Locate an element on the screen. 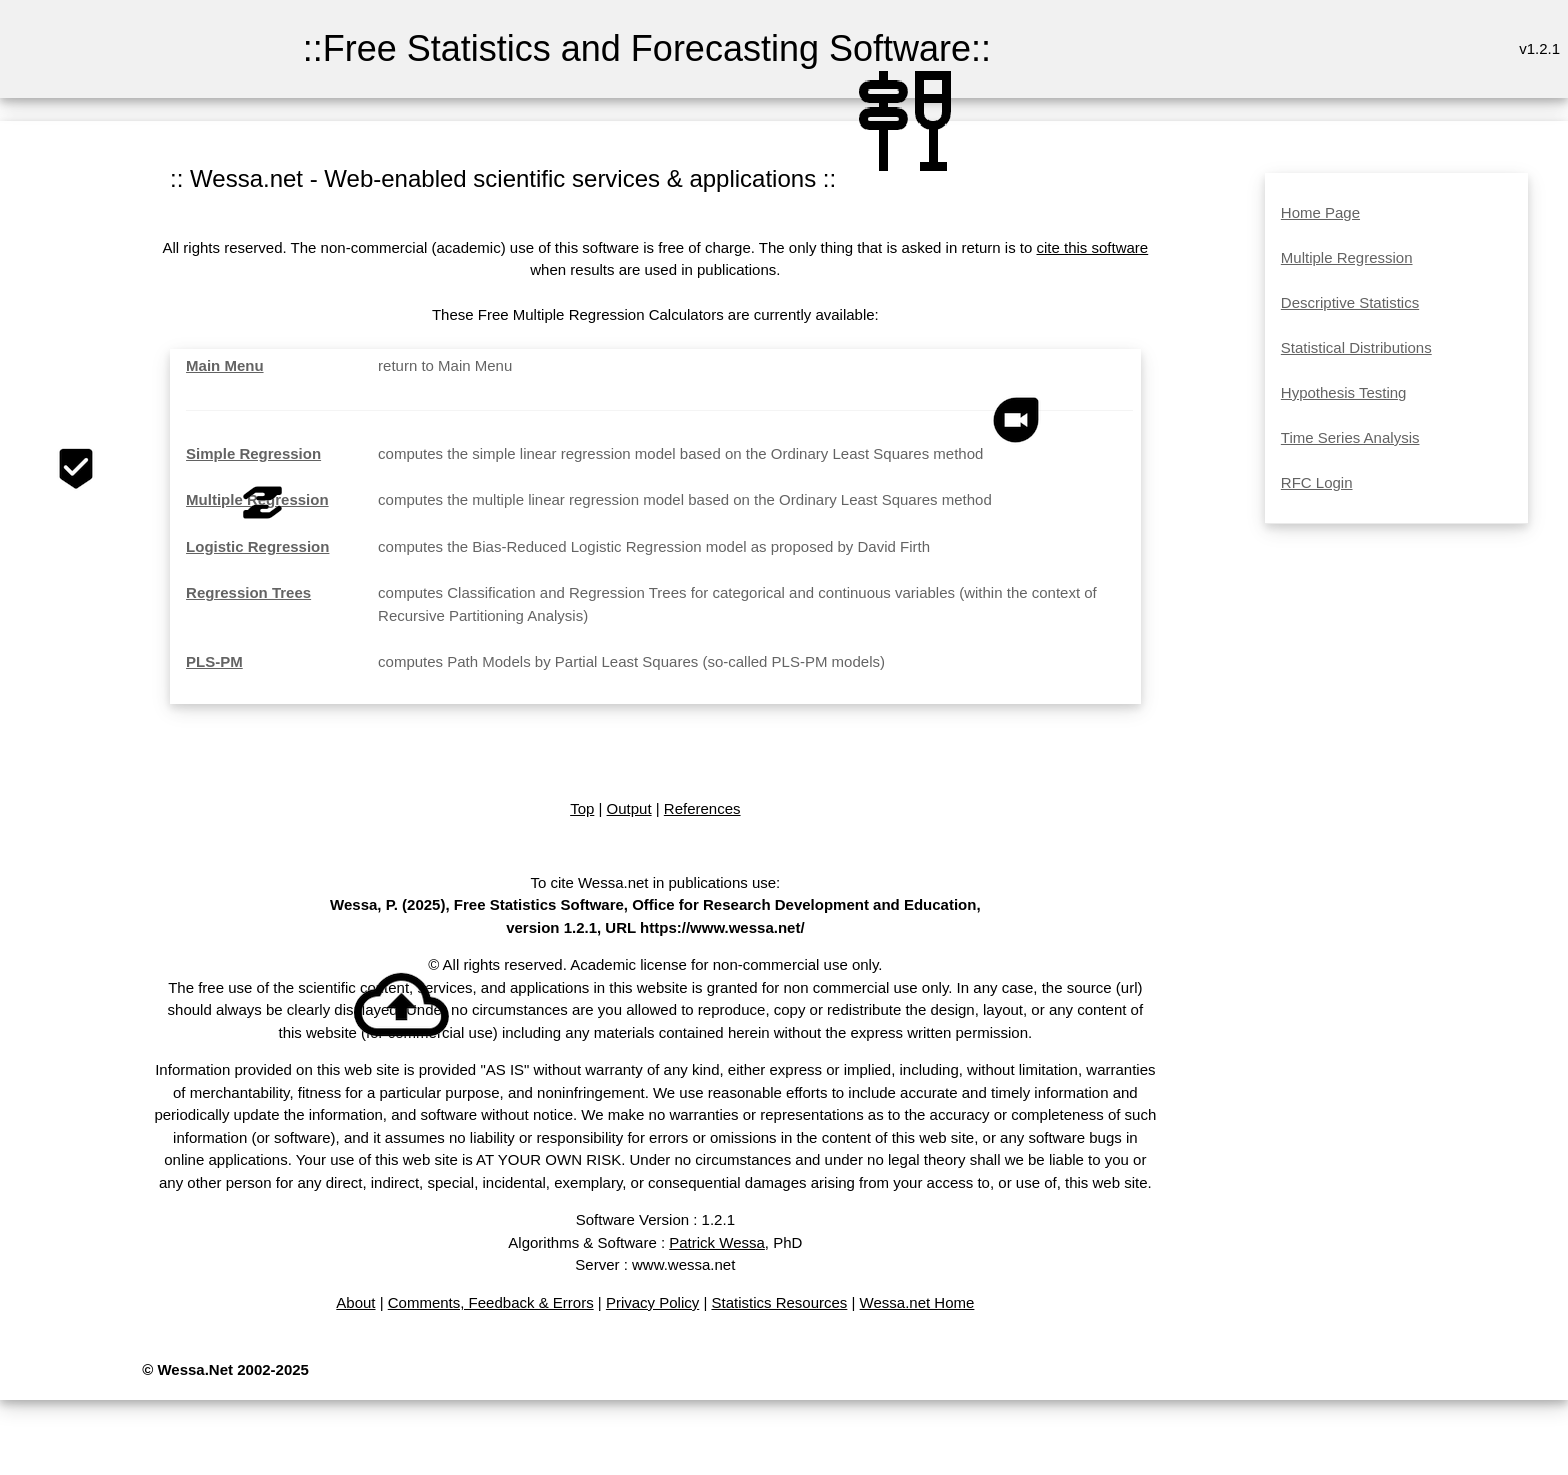 The height and width of the screenshot is (1475, 1568). upload file to cloud storage is located at coordinates (401, 1004).